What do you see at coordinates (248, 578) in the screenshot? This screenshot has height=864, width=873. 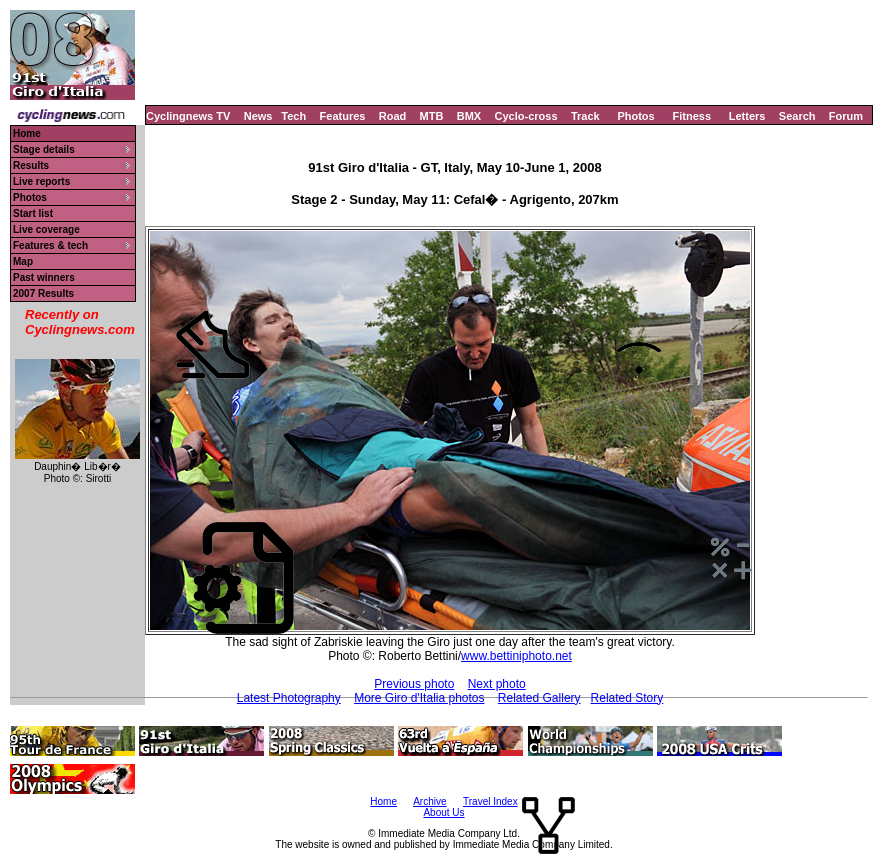 I see `access file settings or configuration` at bounding box center [248, 578].